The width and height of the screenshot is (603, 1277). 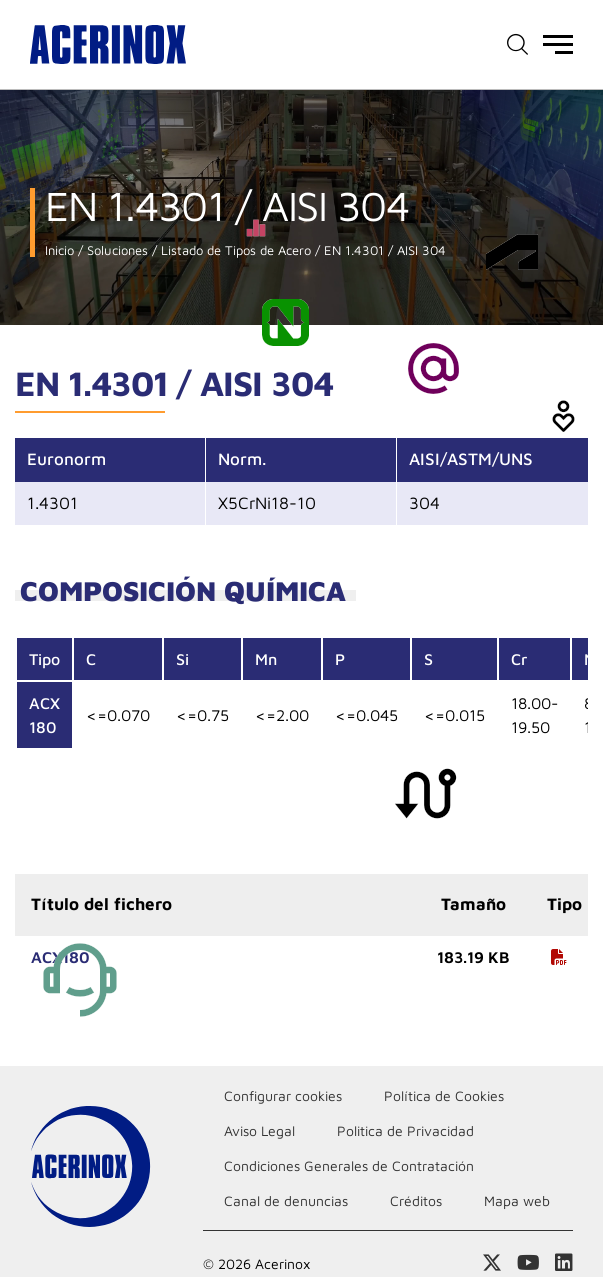 What do you see at coordinates (427, 795) in the screenshot?
I see `view navigation route between two points` at bounding box center [427, 795].